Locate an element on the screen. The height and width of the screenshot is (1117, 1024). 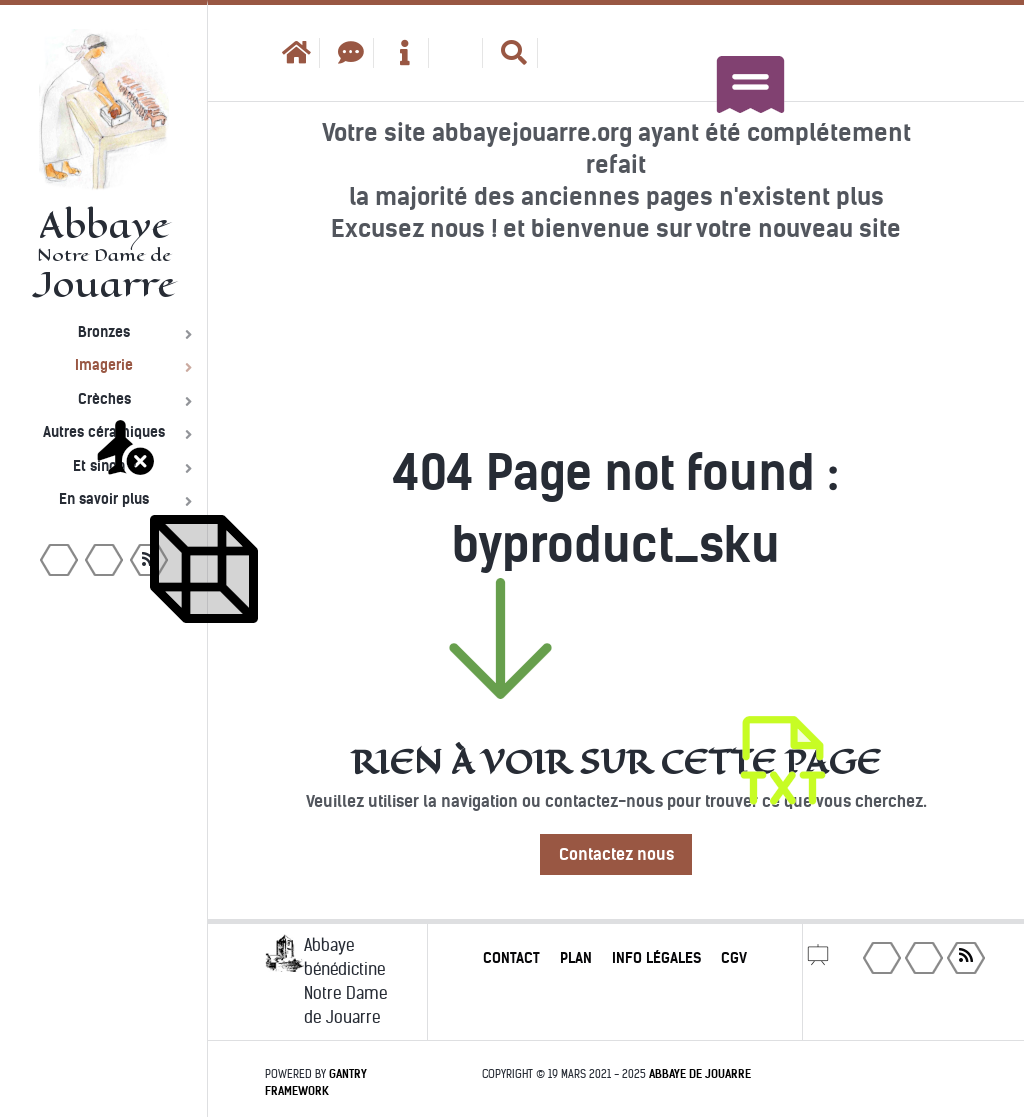
cancel flight booking is located at coordinates (123, 447).